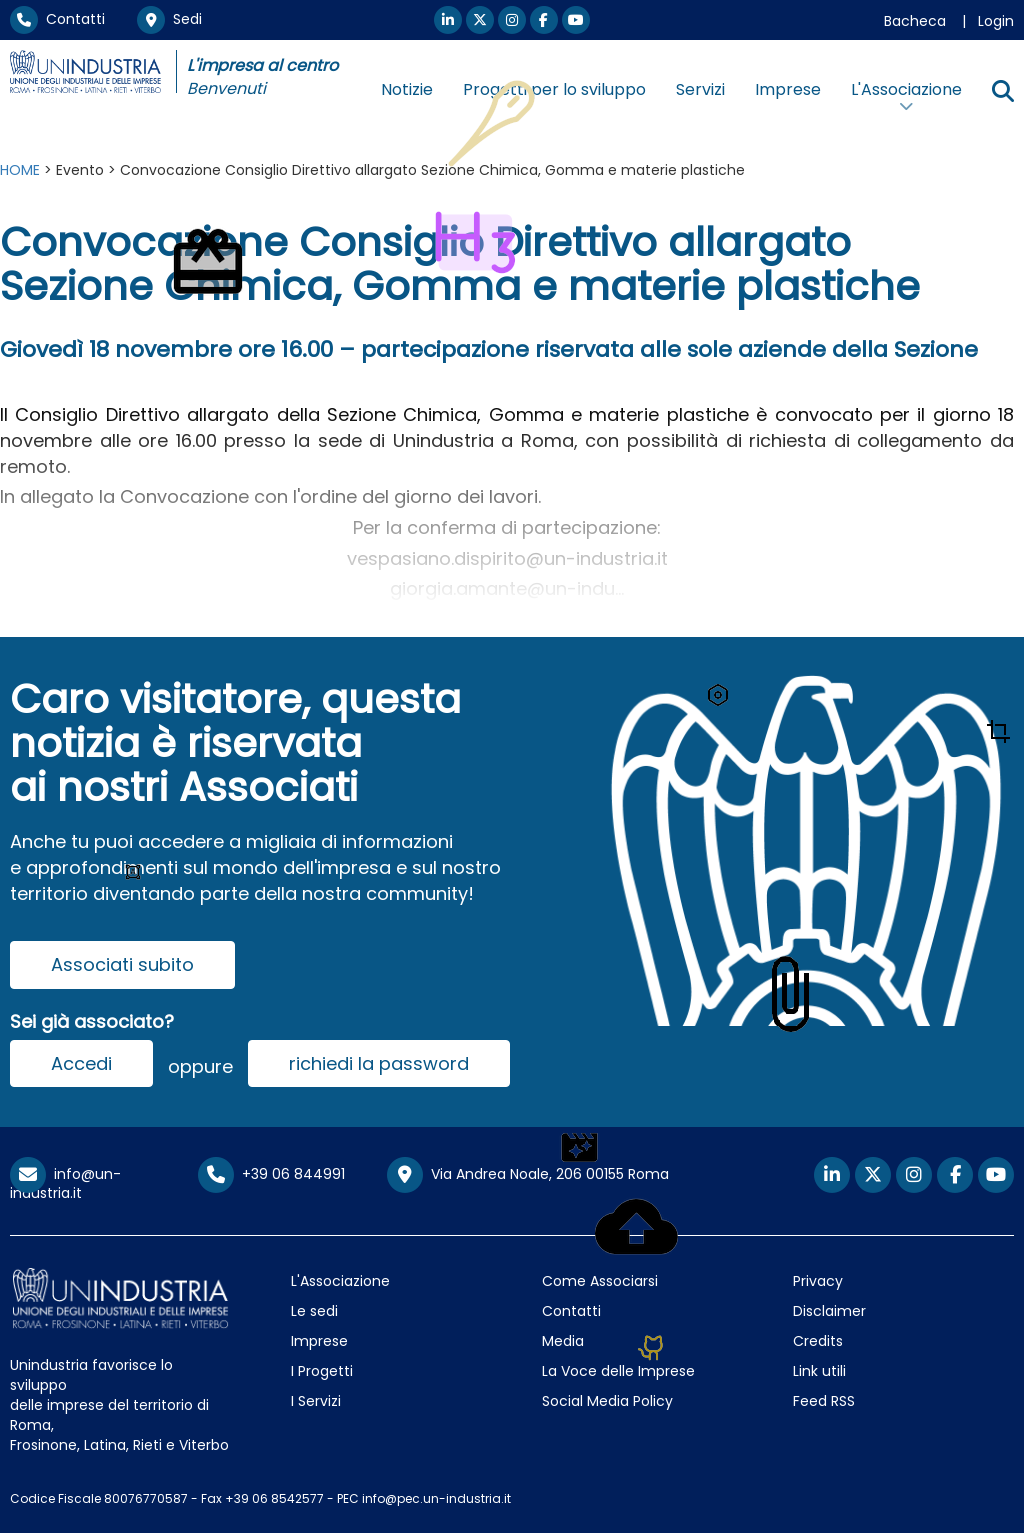 Image resolution: width=1024 pixels, height=1533 pixels. What do you see at coordinates (579, 1147) in the screenshot?
I see `apply visual effects or filters to a video` at bounding box center [579, 1147].